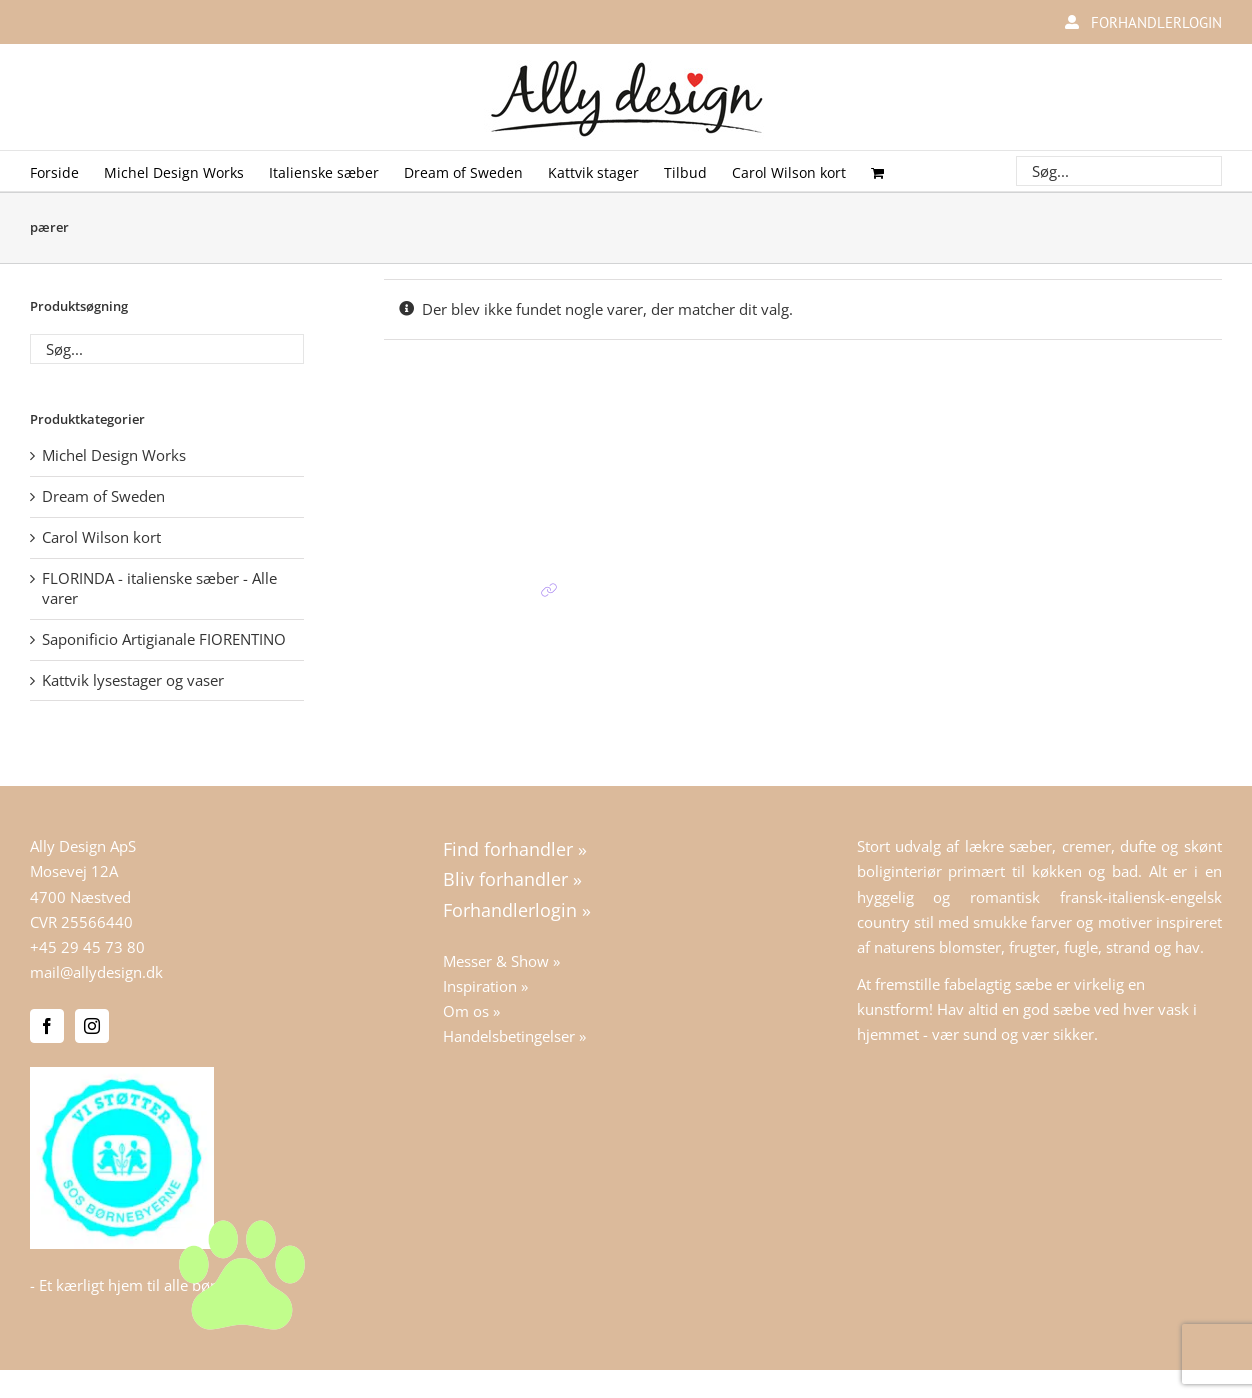  I want to click on access pet-related features or settings, so click(242, 1275).